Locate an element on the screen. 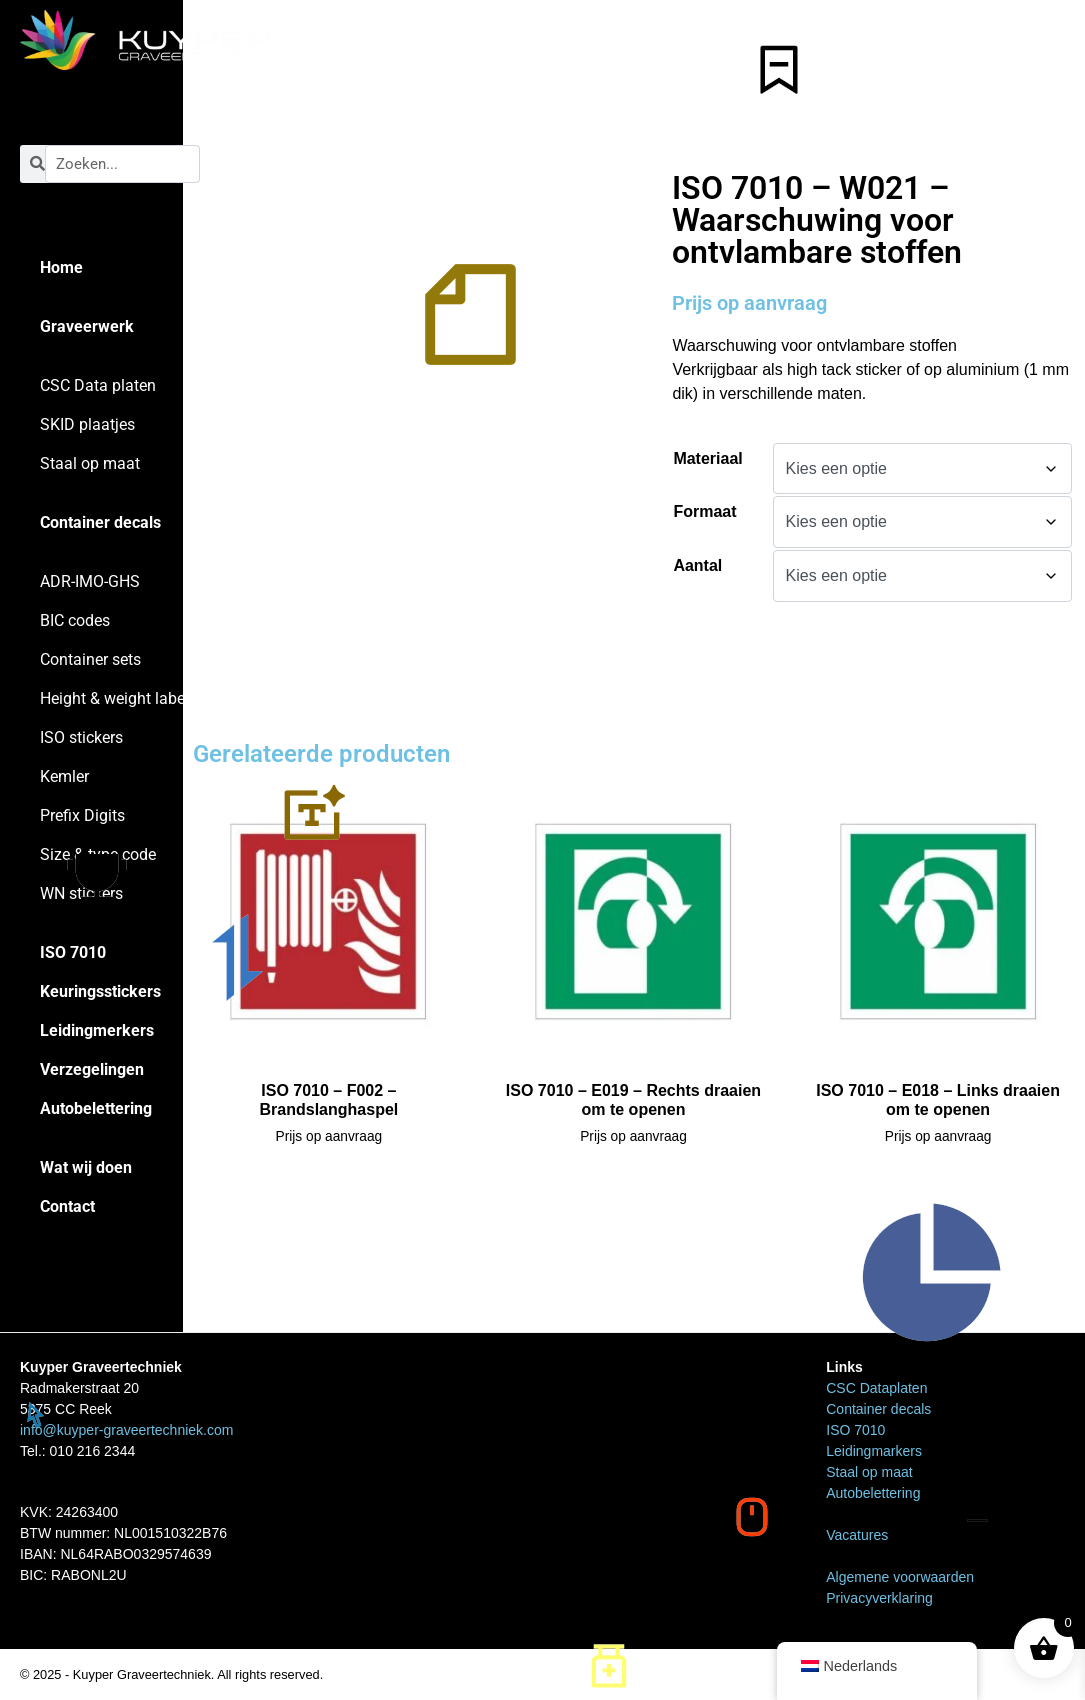  generate text using AI is located at coordinates (312, 815).